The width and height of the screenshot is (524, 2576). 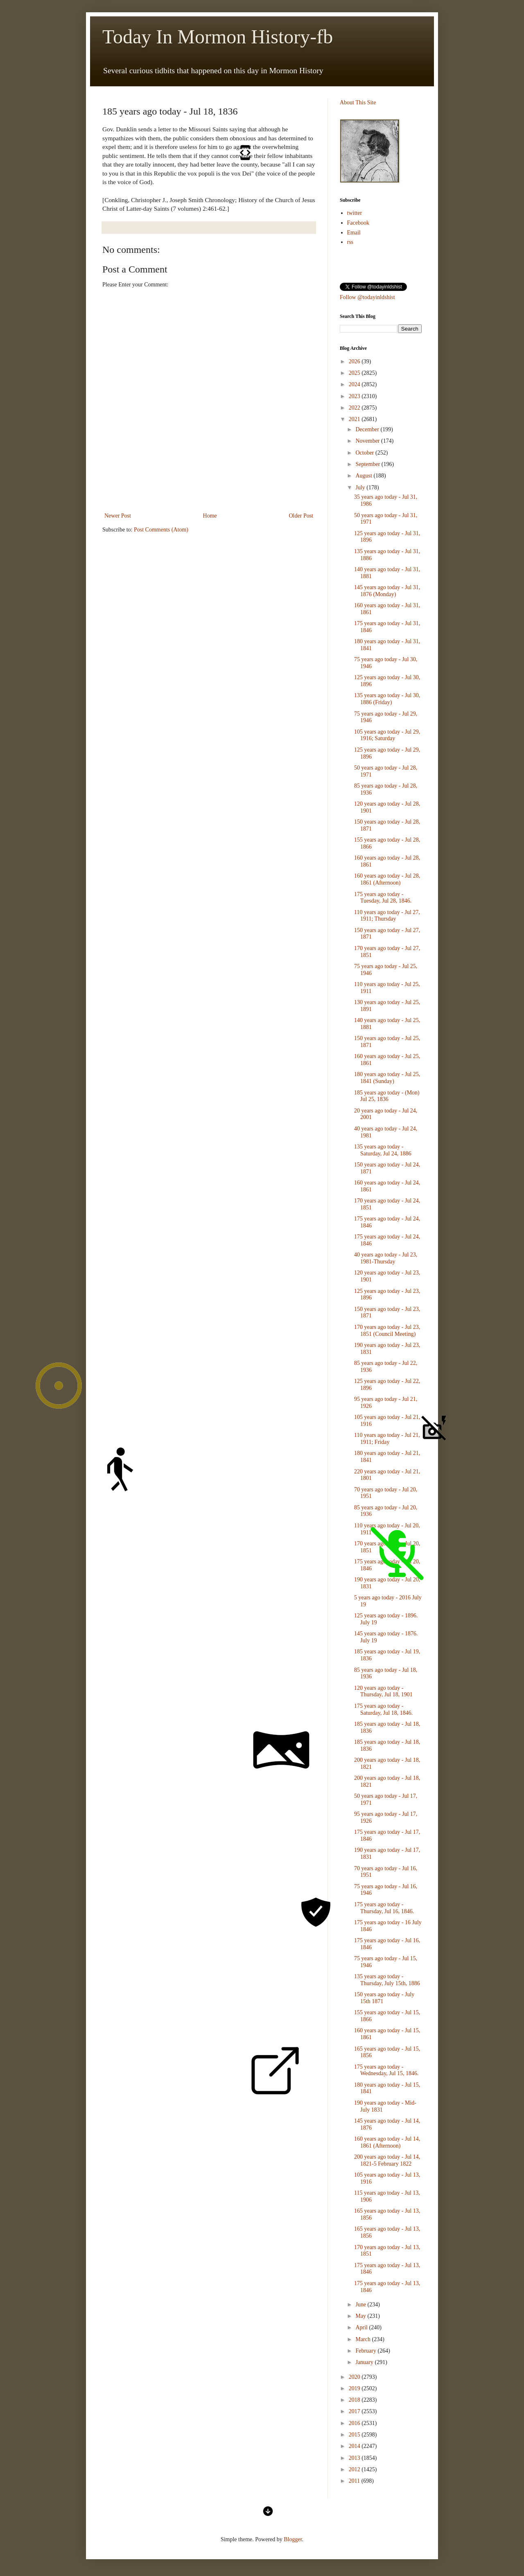 What do you see at coordinates (275, 2071) in the screenshot?
I see `open link in new window` at bounding box center [275, 2071].